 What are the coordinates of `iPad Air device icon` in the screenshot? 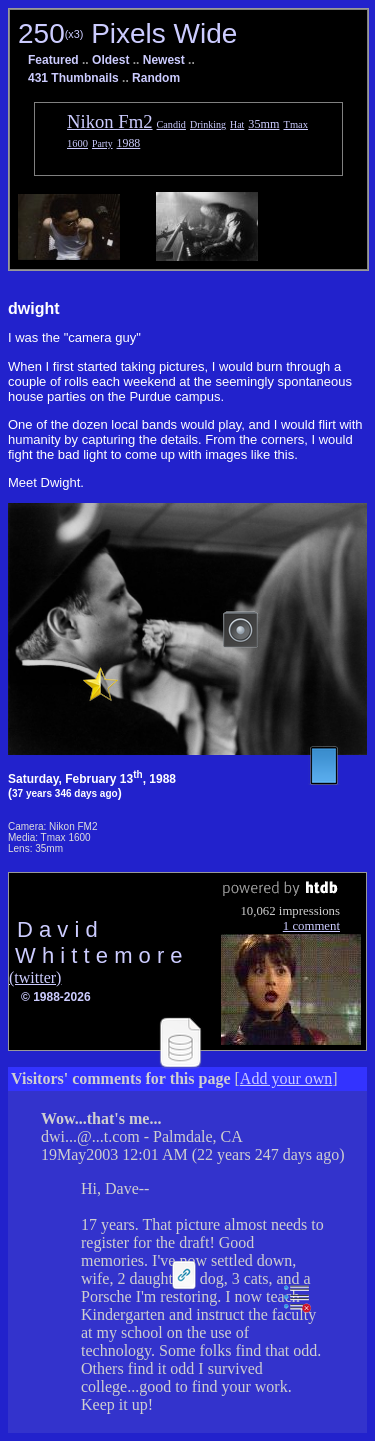 It's located at (324, 766).